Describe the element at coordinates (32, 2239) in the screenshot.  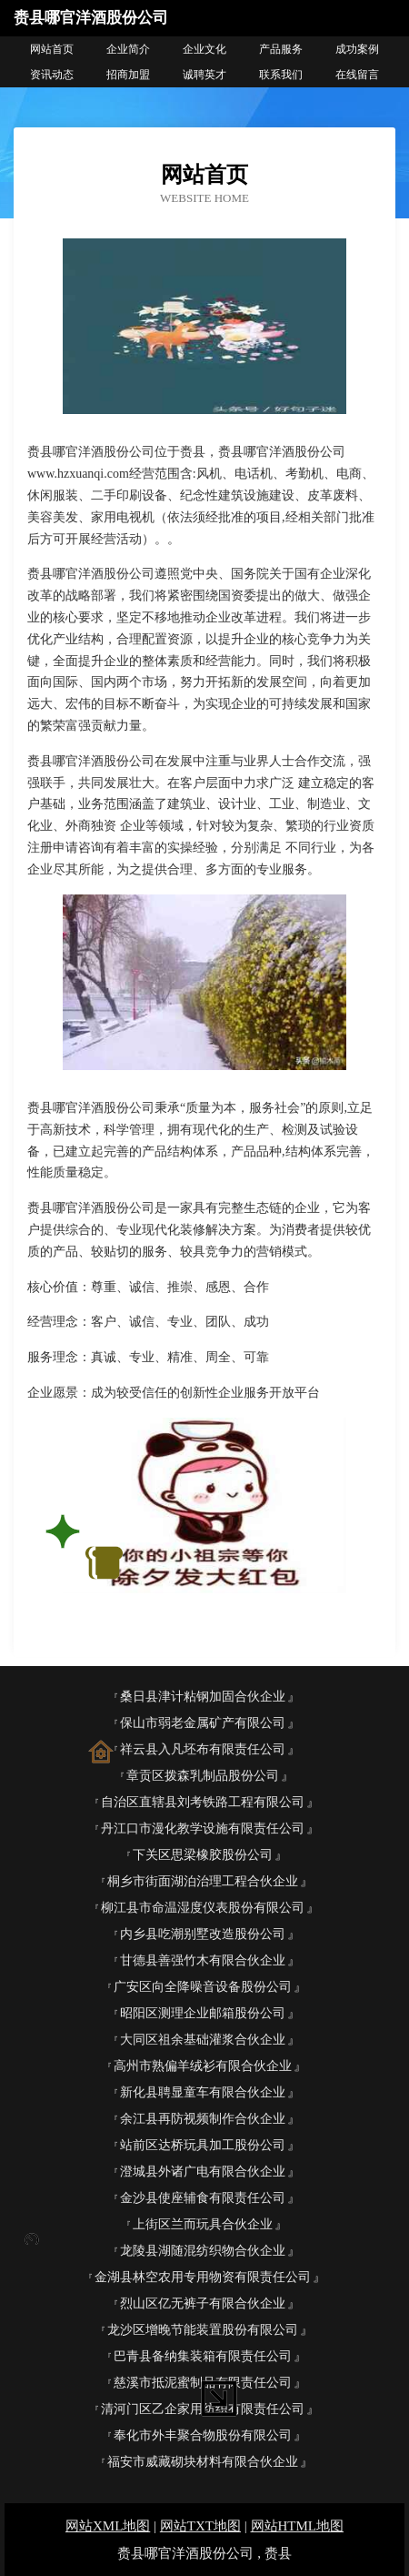
I see `reduce playback speed` at that location.